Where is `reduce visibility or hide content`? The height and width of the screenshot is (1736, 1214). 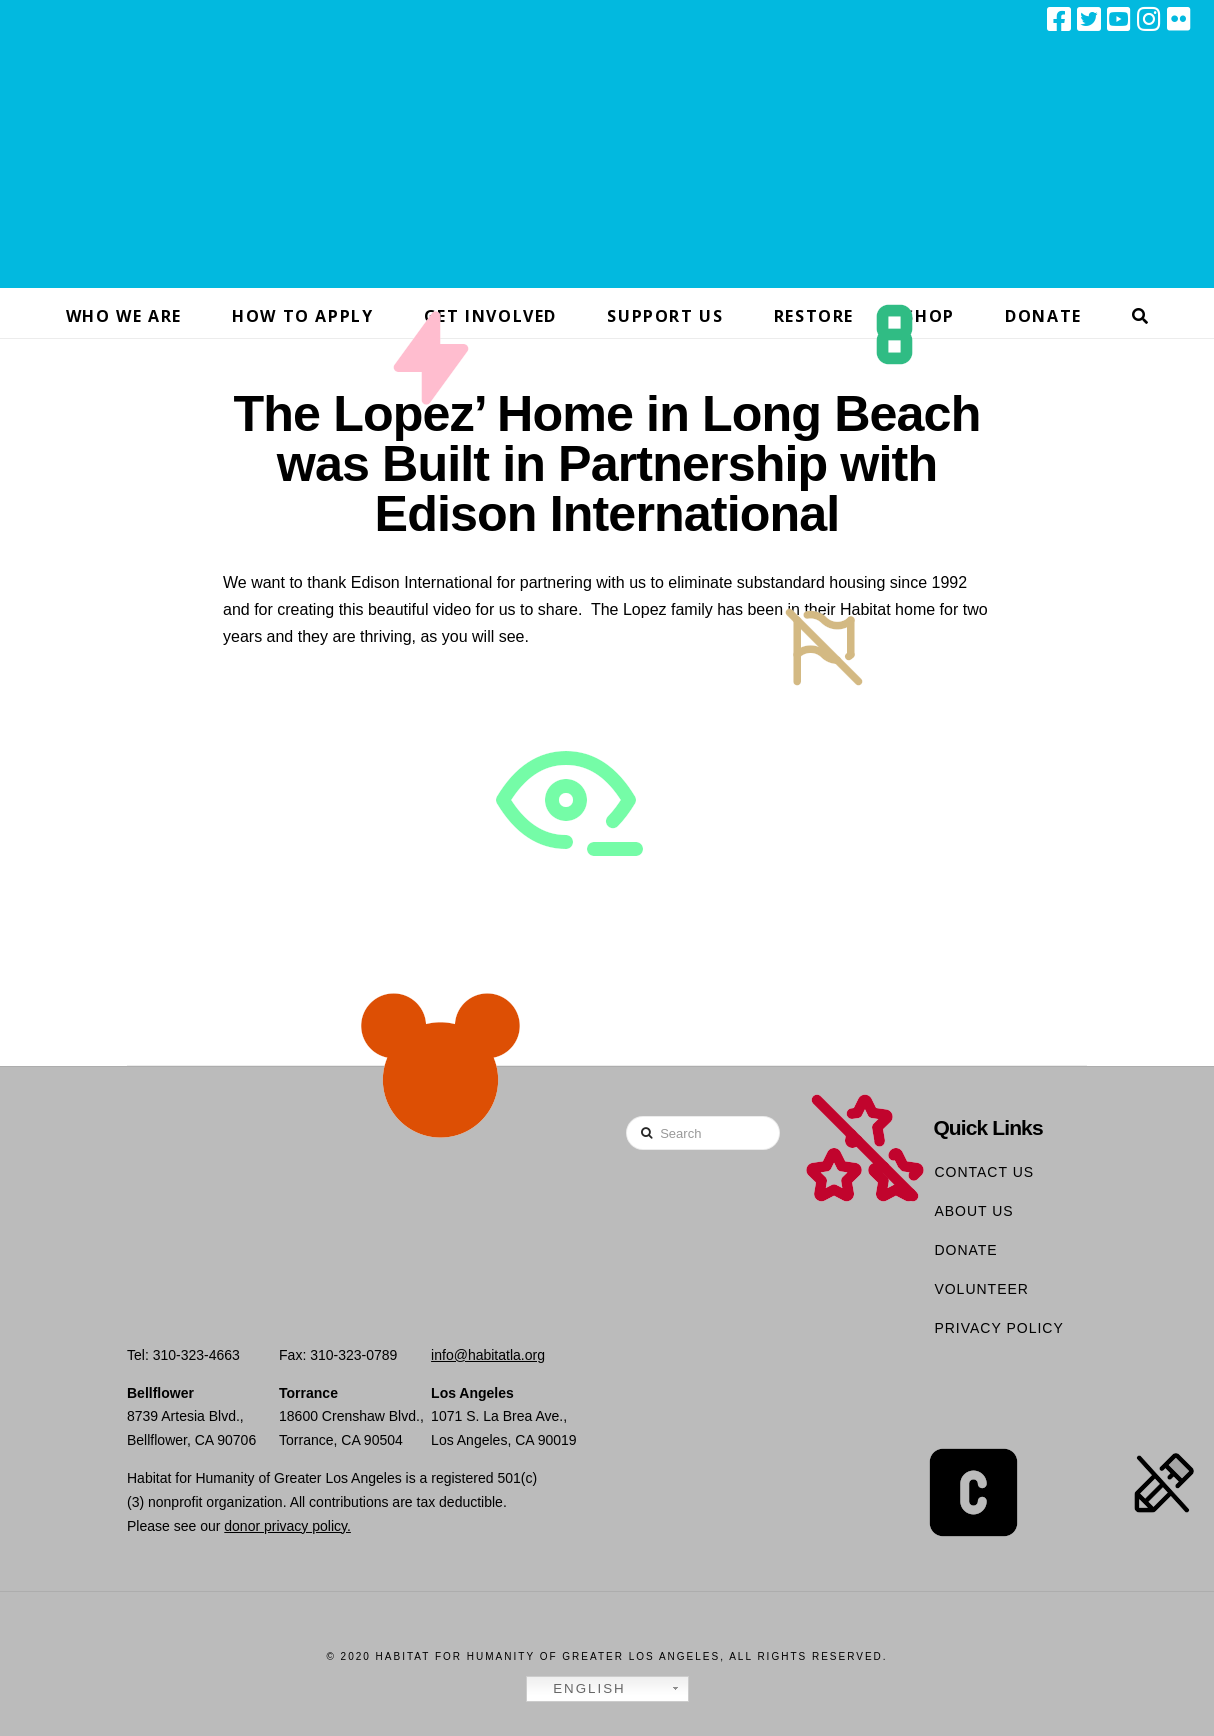
reduce visibility or hide content is located at coordinates (566, 800).